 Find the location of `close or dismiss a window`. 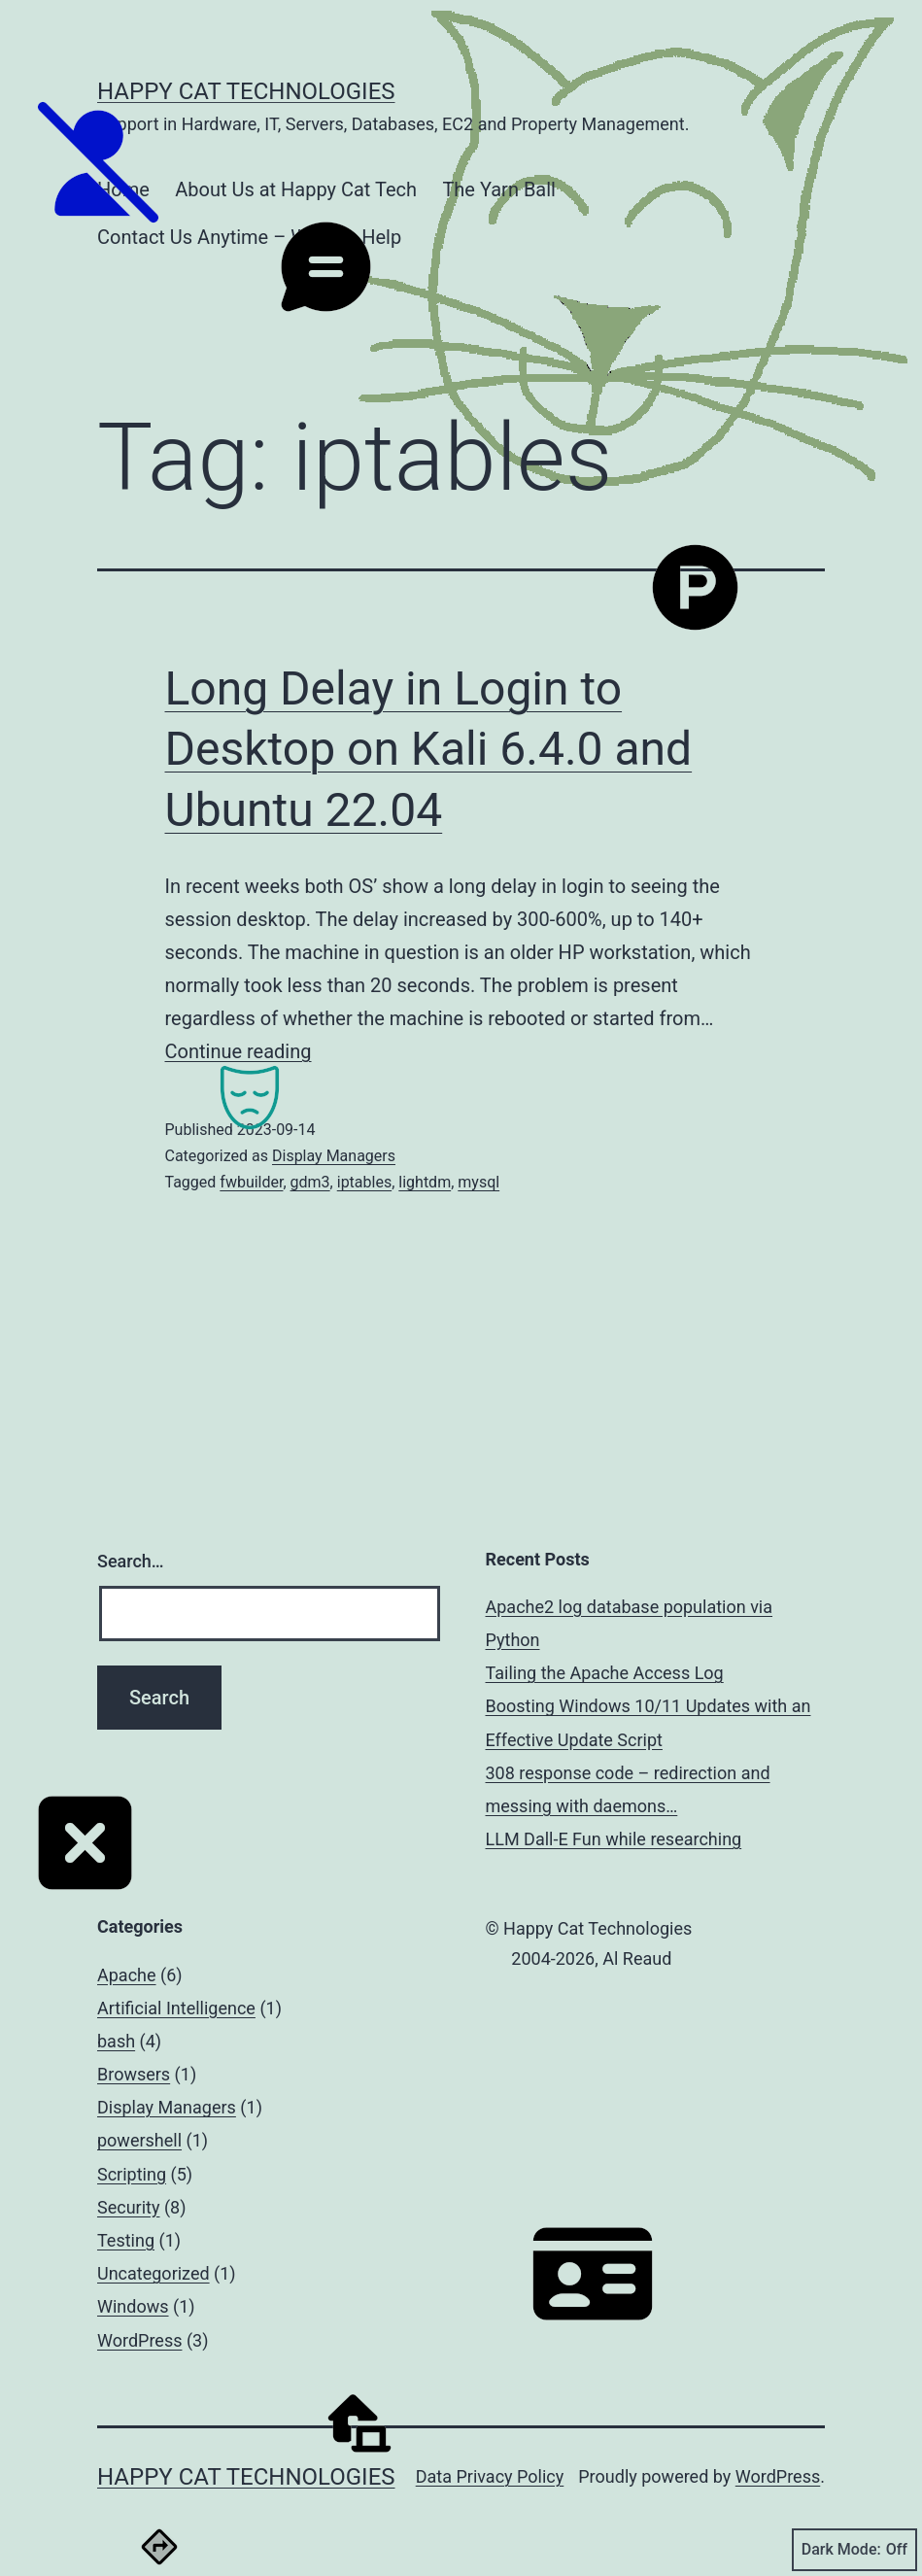

close or dismiss a window is located at coordinates (85, 1842).